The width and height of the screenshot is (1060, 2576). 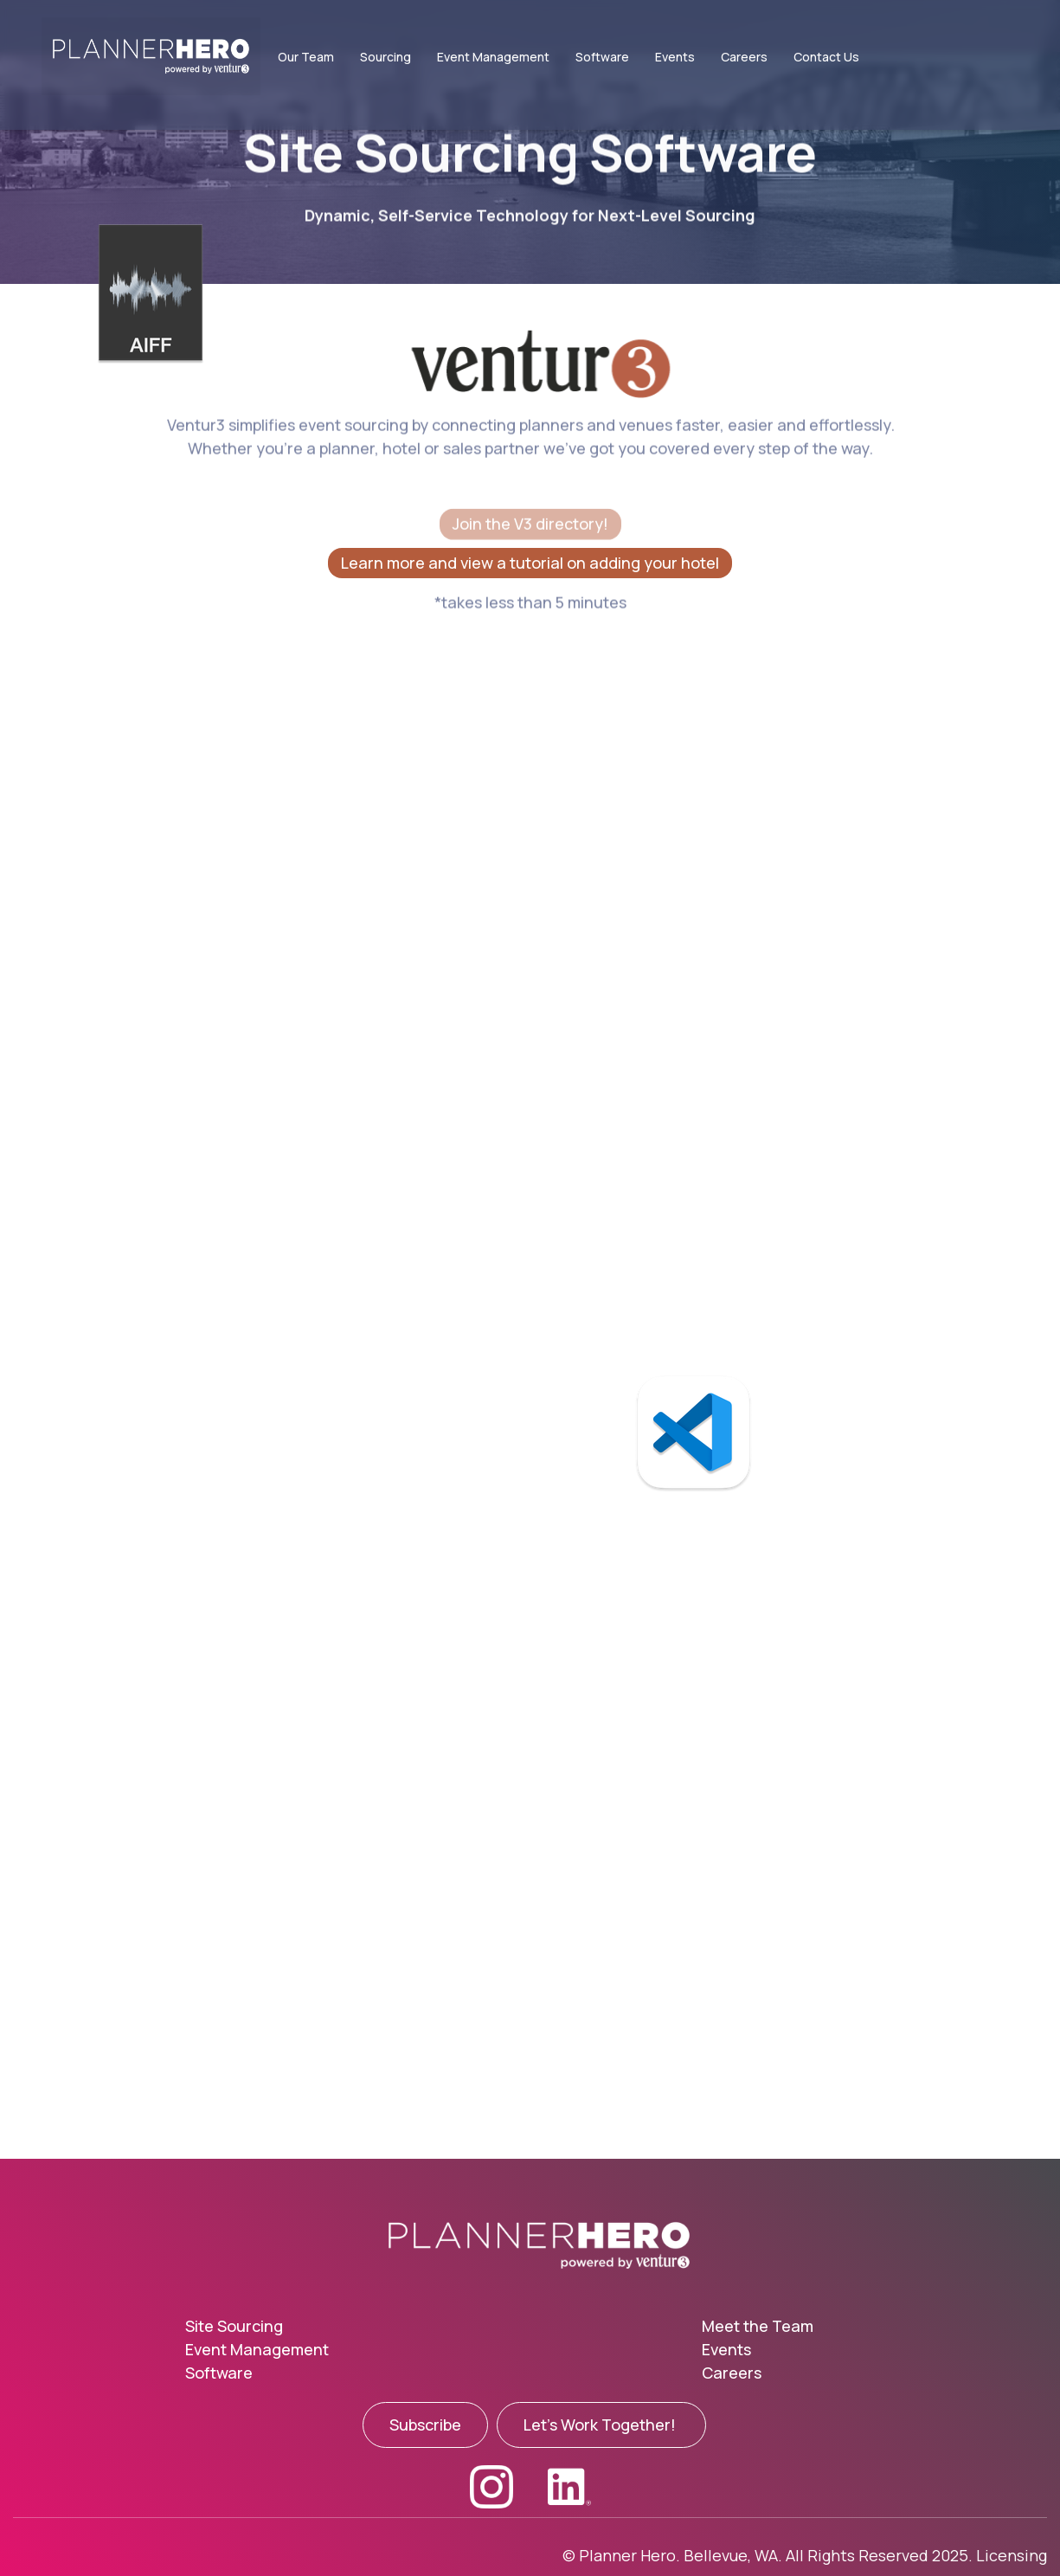 What do you see at coordinates (693, 1432) in the screenshot?
I see `open Visual Studio Code` at bounding box center [693, 1432].